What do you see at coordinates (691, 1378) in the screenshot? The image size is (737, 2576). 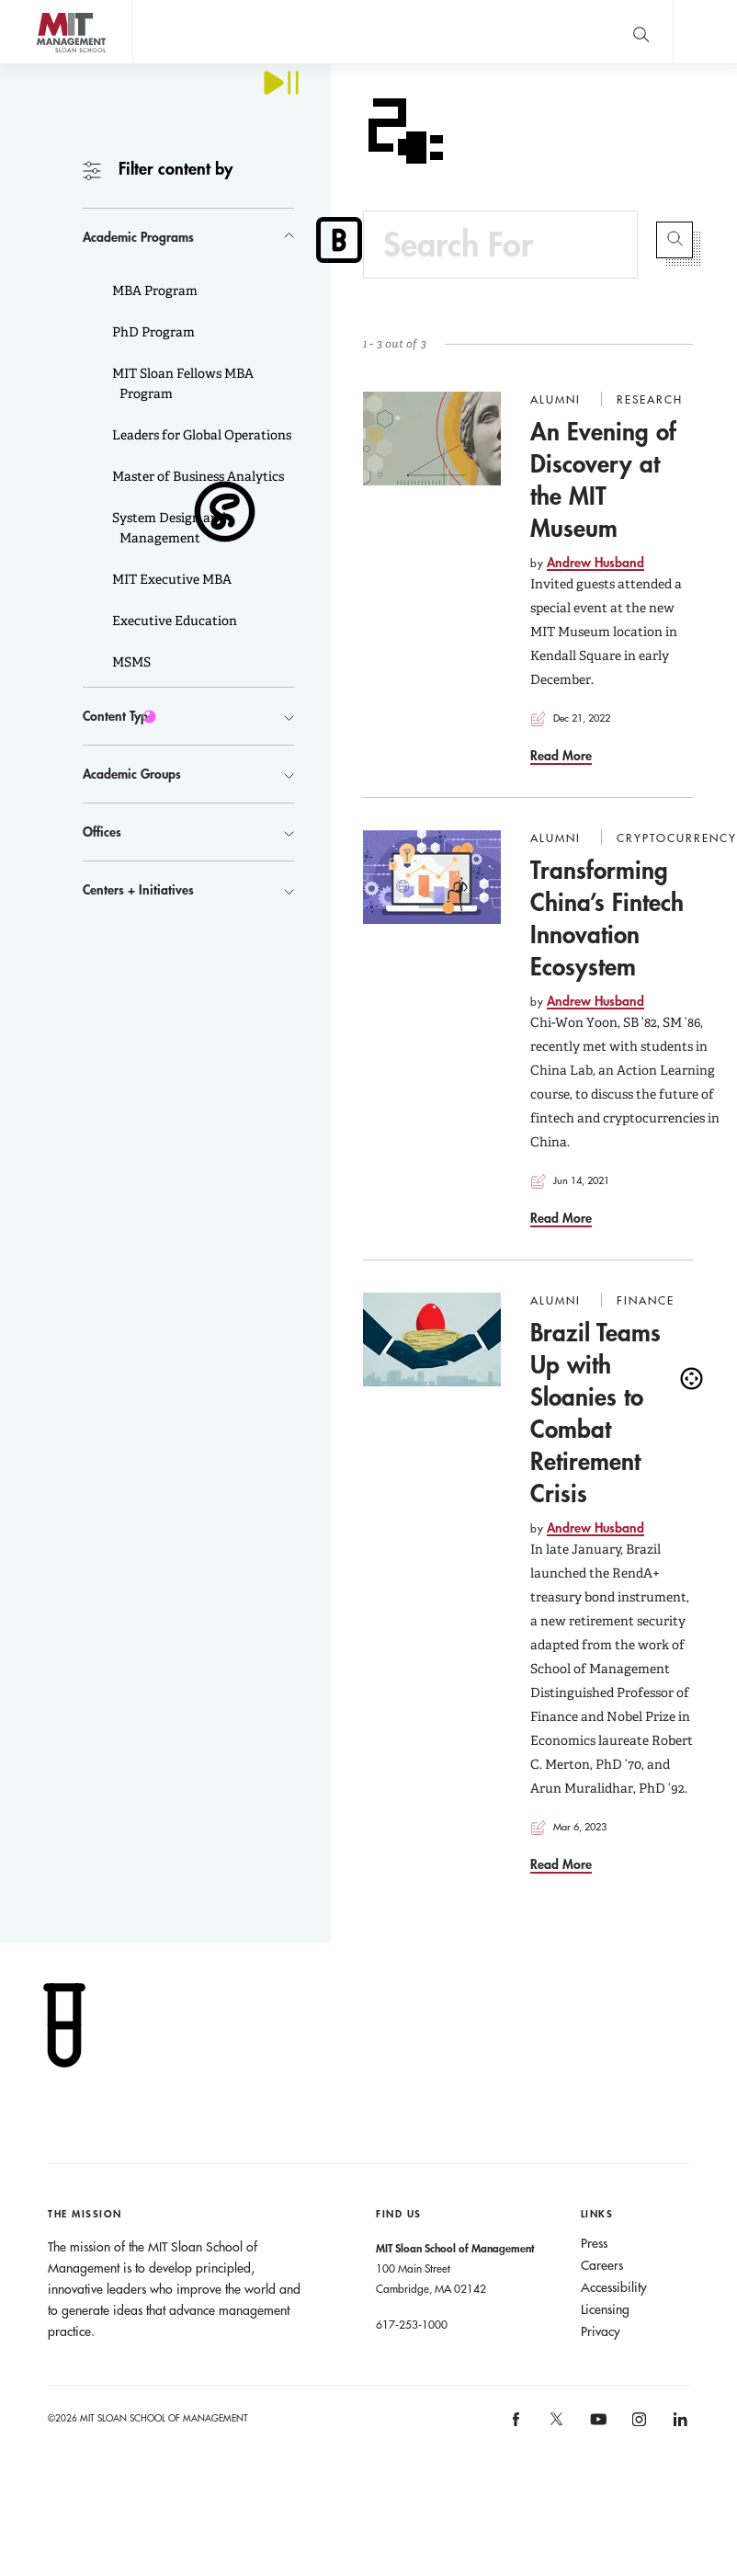 I see `navigate or pan in multiple directions` at bounding box center [691, 1378].